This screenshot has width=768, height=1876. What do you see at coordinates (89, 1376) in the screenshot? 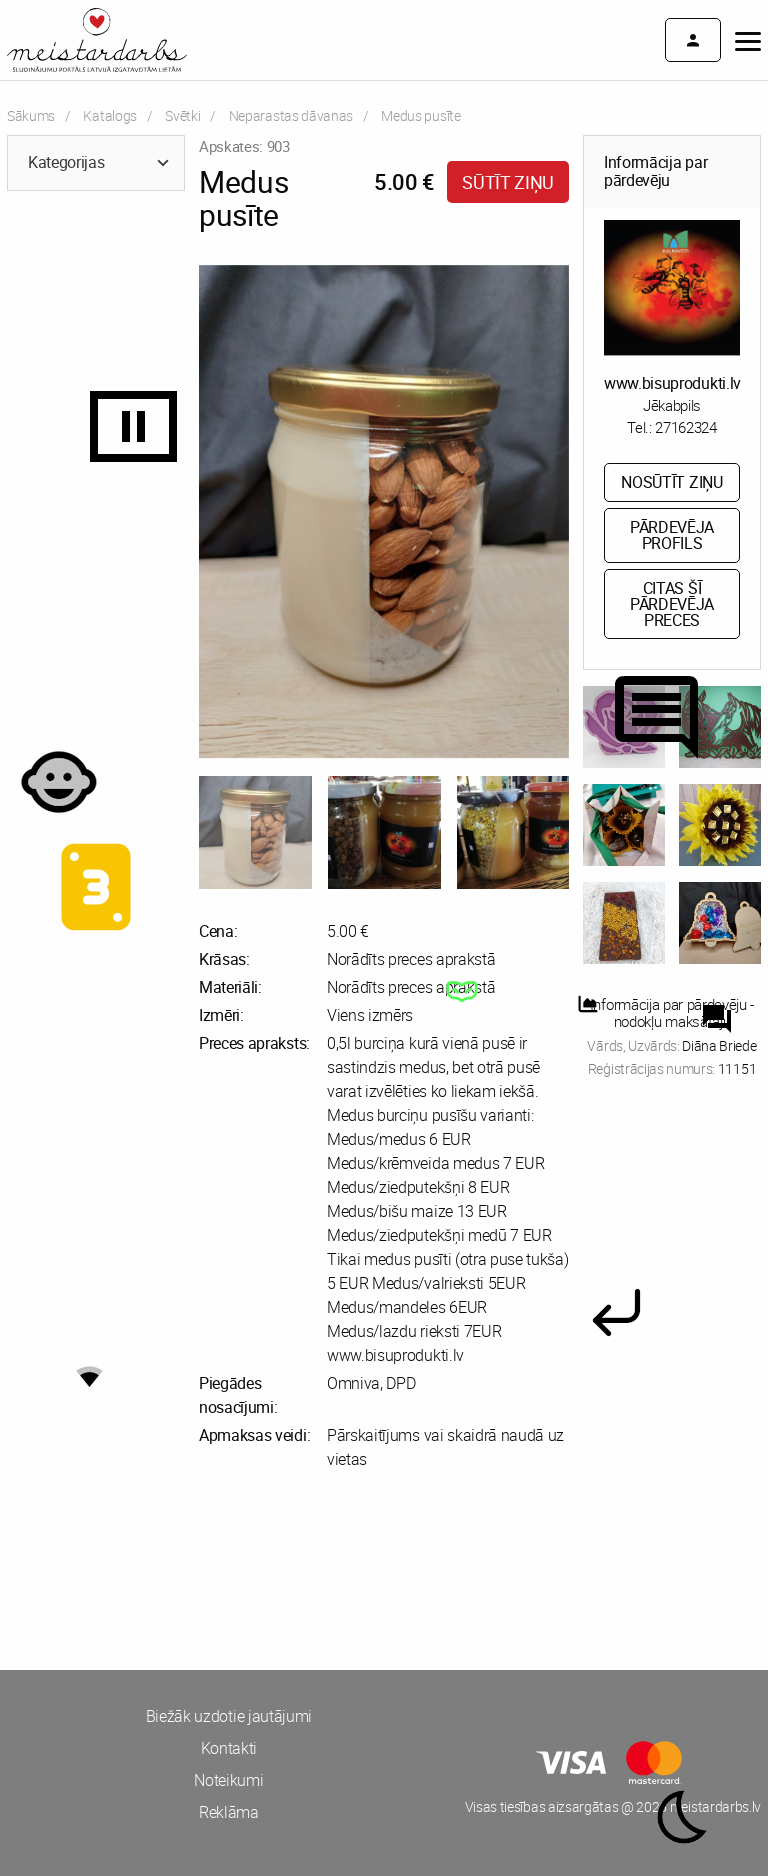
I see `indicates moderate wifi signal strength` at bounding box center [89, 1376].